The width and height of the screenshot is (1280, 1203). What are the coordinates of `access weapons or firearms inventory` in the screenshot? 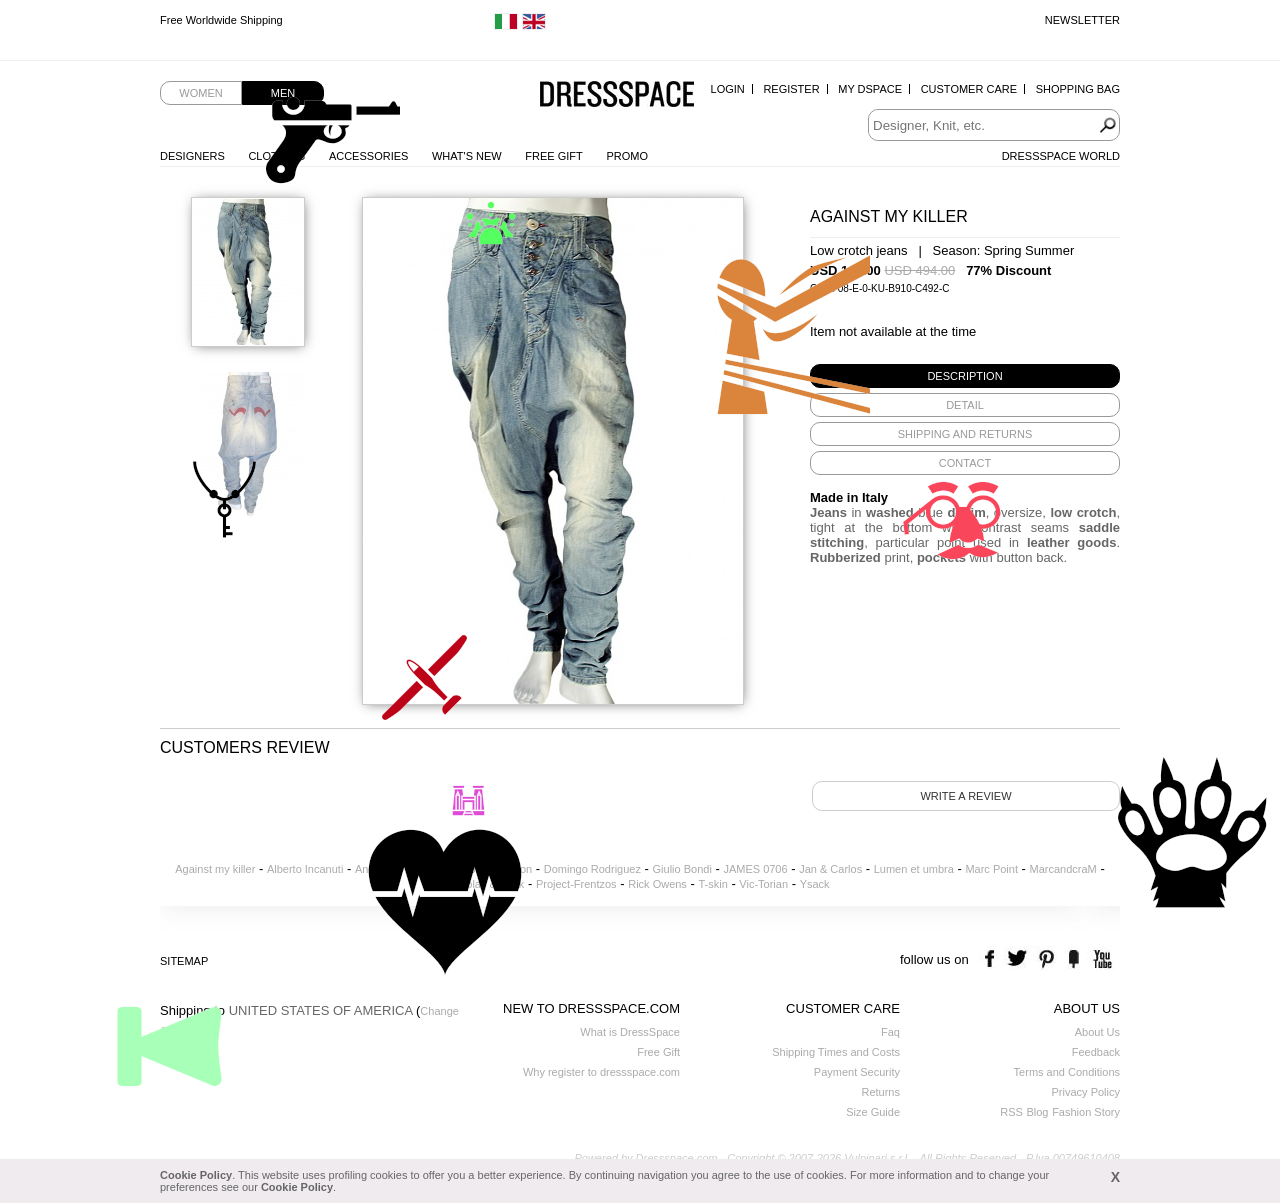 It's located at (333, 140).